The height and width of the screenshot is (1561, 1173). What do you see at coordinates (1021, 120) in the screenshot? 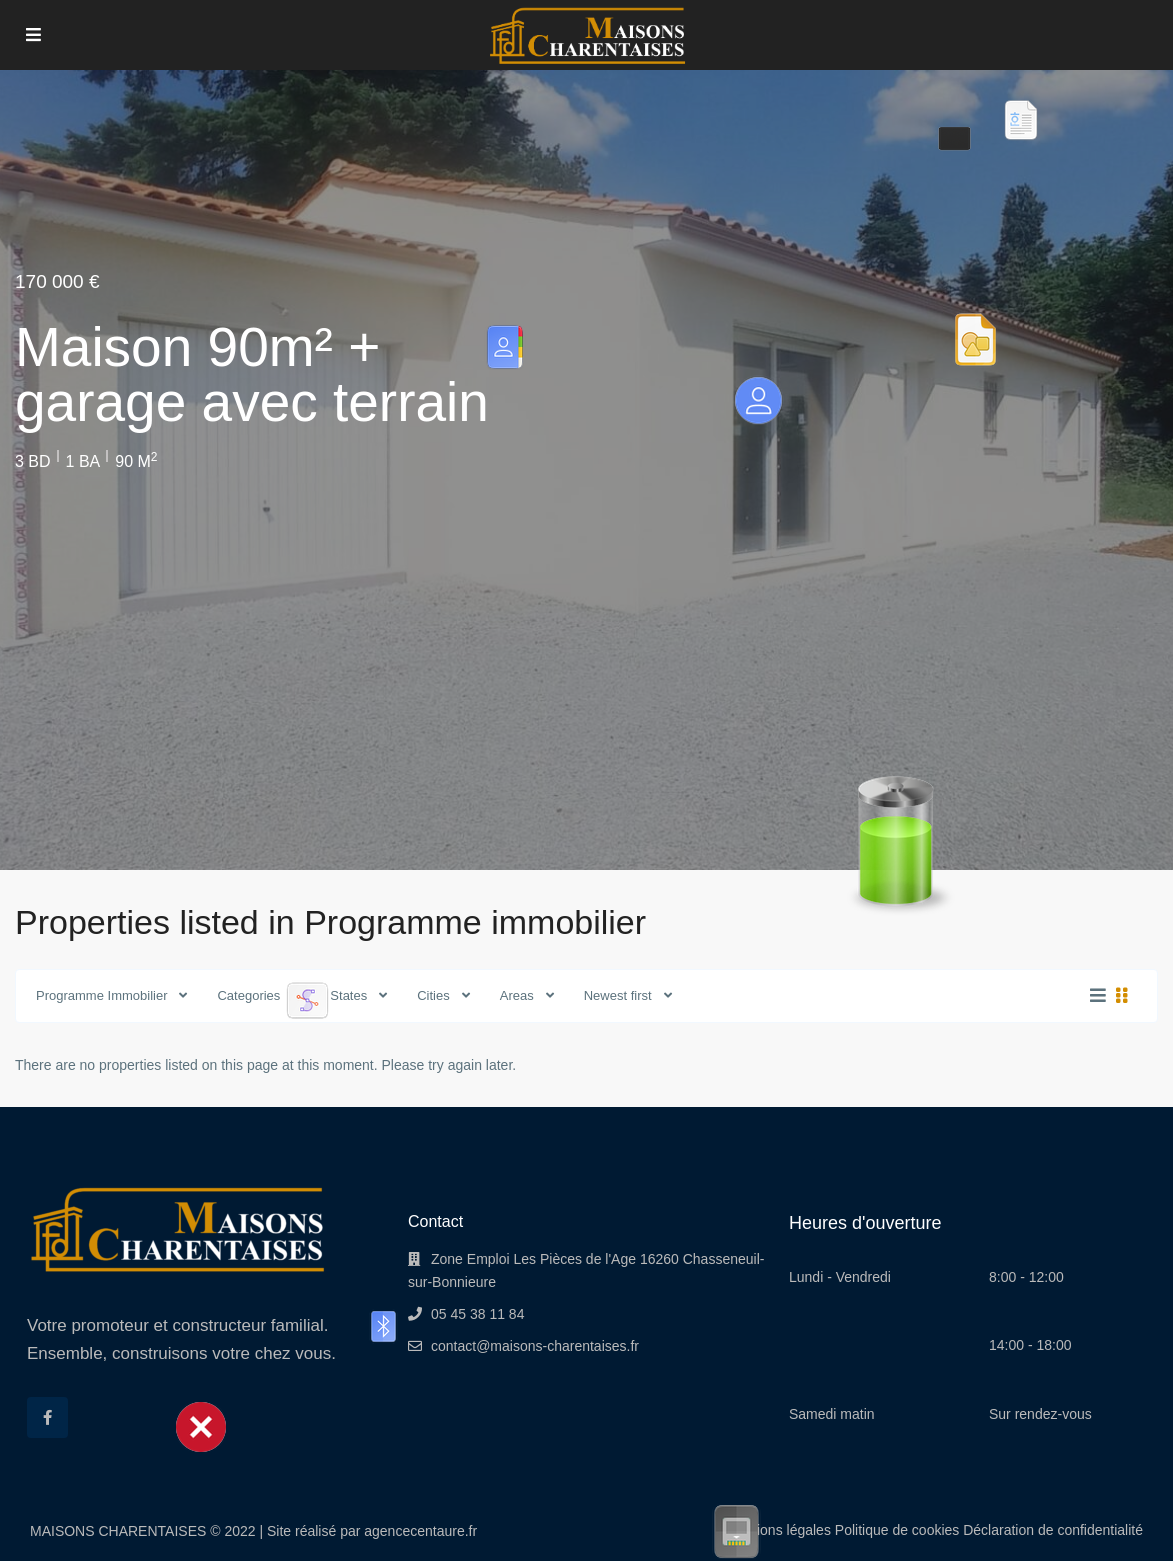
I see `hancom hangul word processor document file` at bounding box center [1021, 120].